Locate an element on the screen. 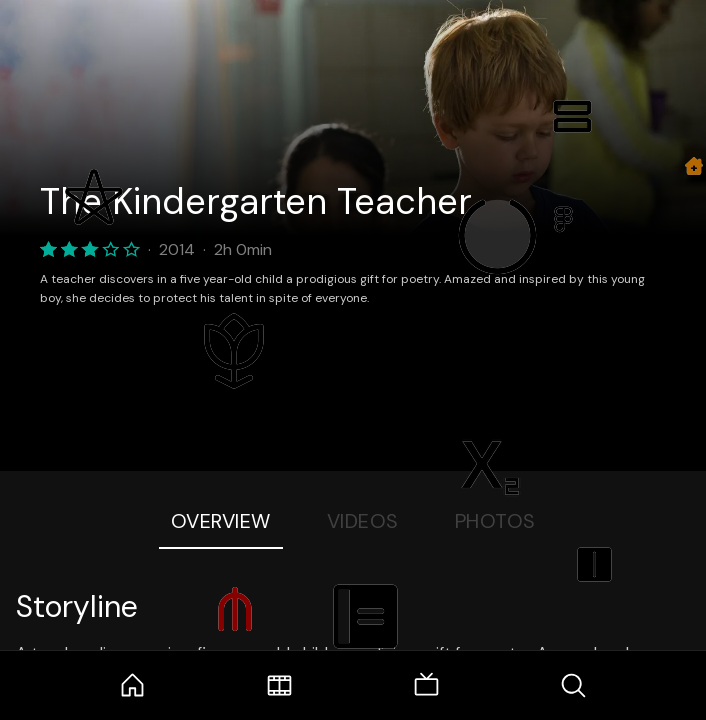  access garden or plant care features is located at coordinates (234, 351).